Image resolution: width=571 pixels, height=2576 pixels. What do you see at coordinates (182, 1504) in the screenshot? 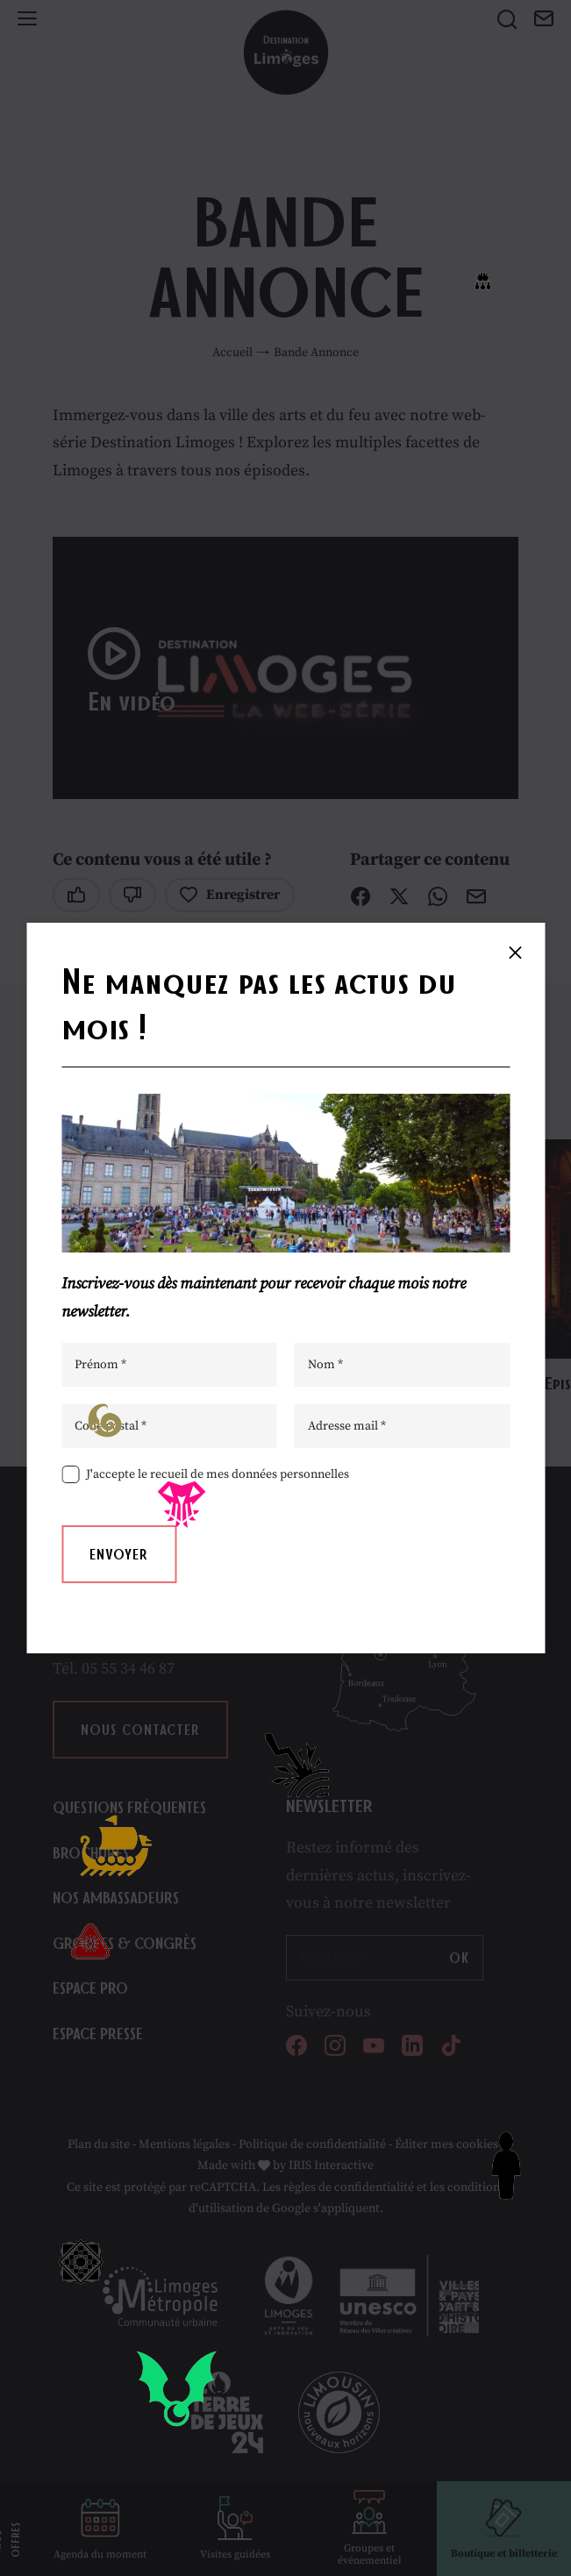
I see `represents a creature type or monster in a game` at bounding box center [182, 1504].